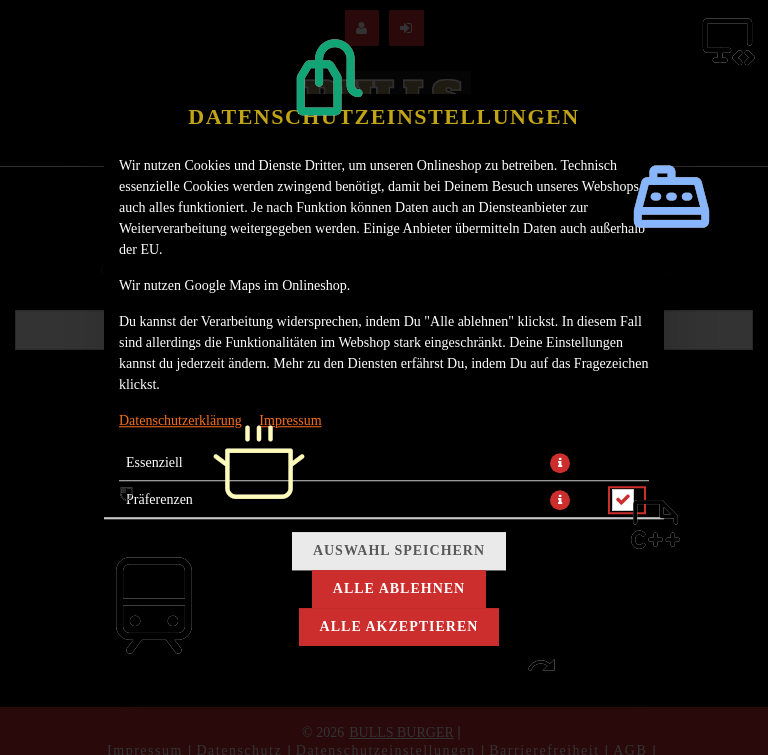  Describe the element at coordinates (259, 468) in the screenshot. I see `access recipes or cooking content` at that location.